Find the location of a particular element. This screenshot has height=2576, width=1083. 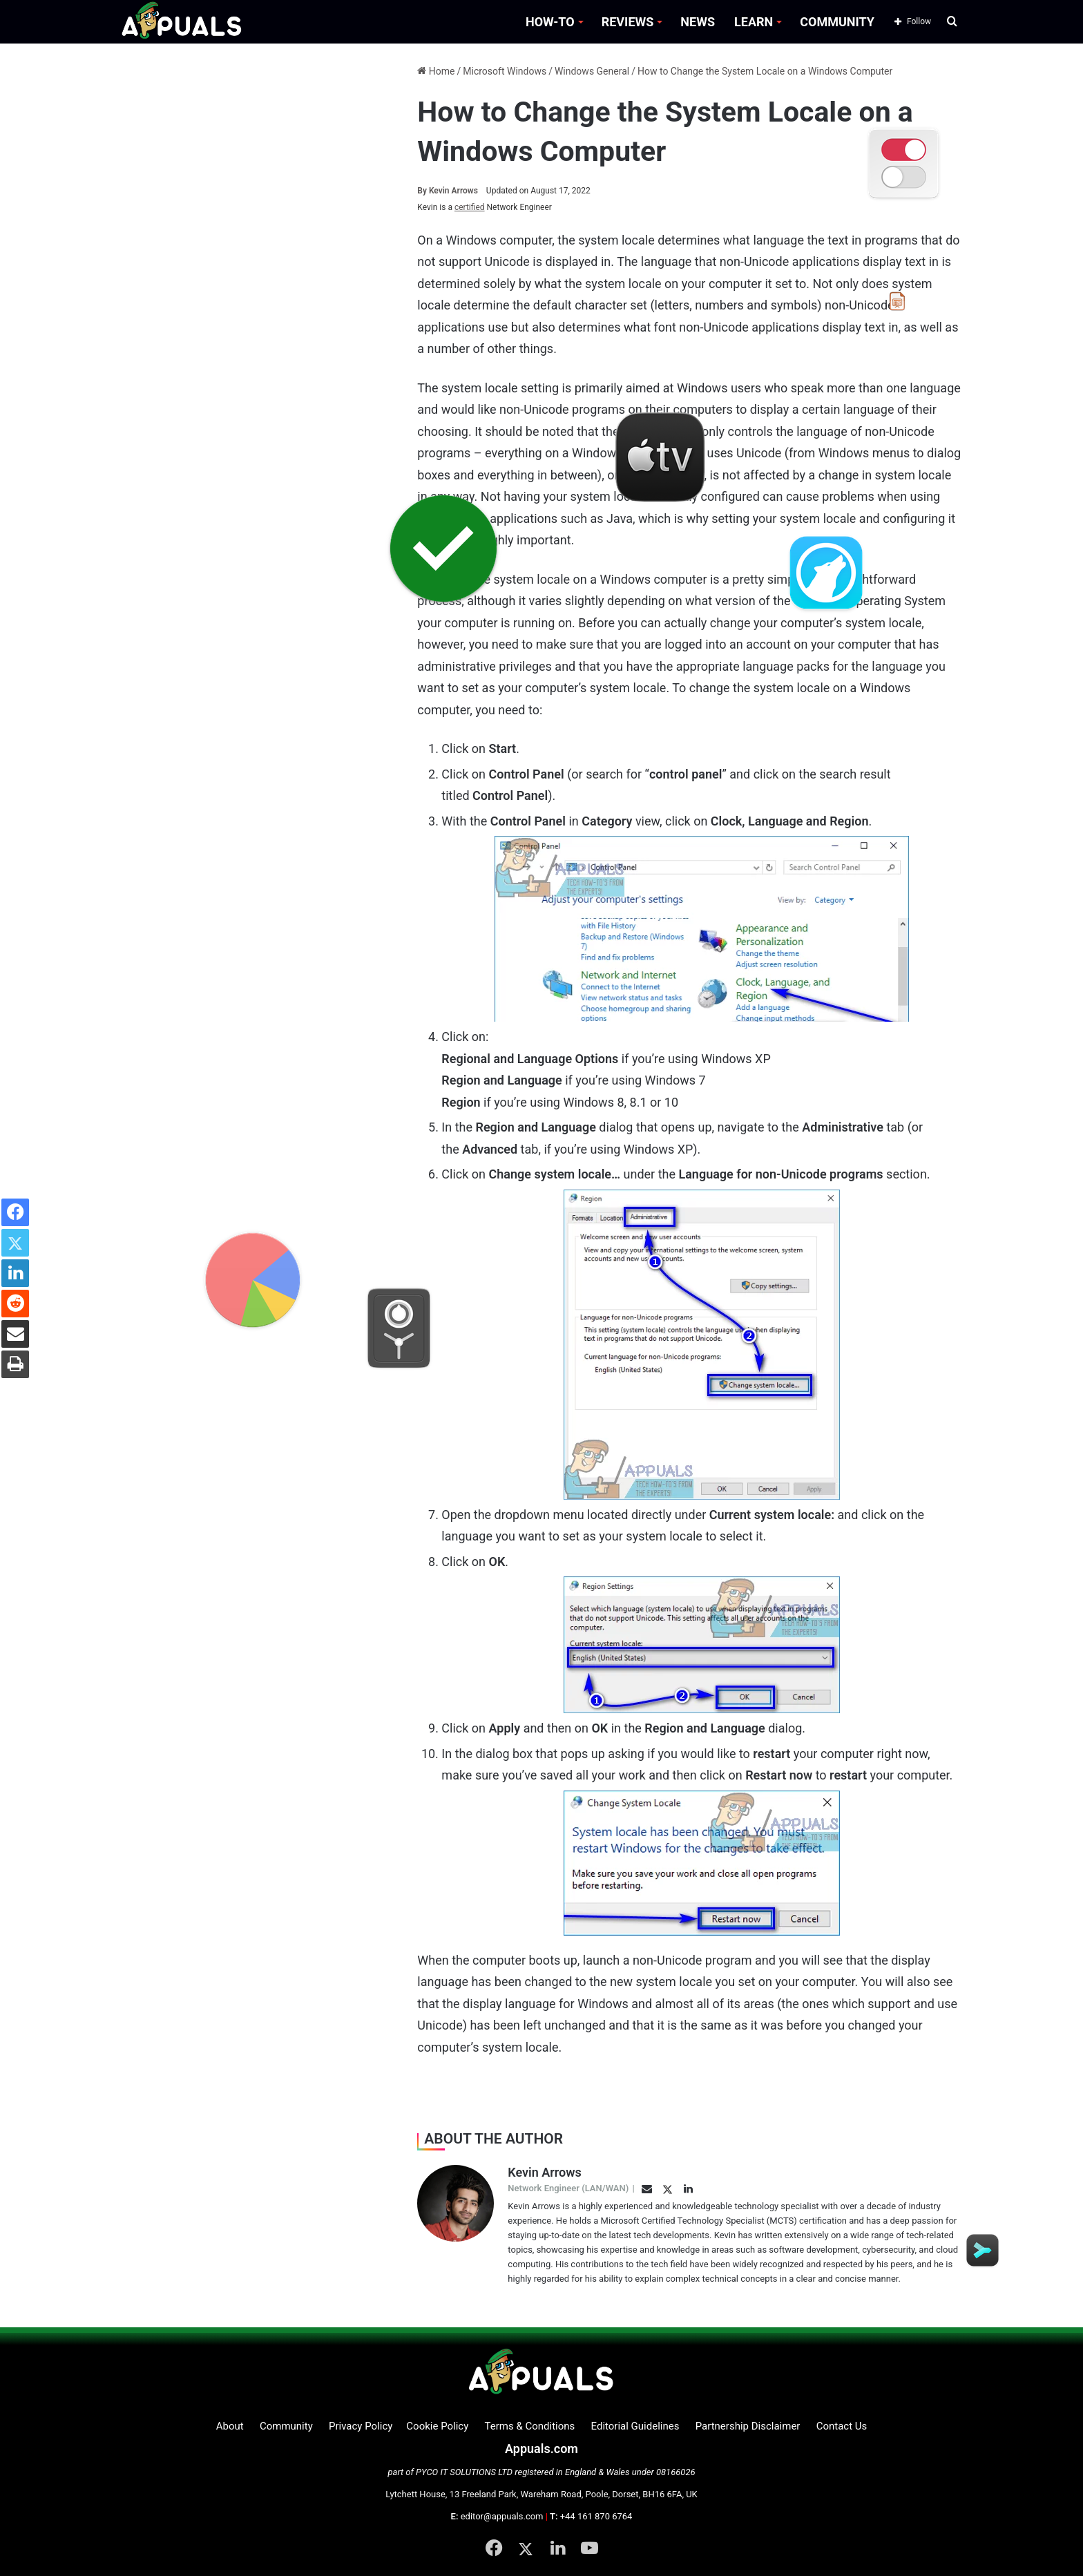

libreoffice impress presentation file is located at coordinates (897, 301).